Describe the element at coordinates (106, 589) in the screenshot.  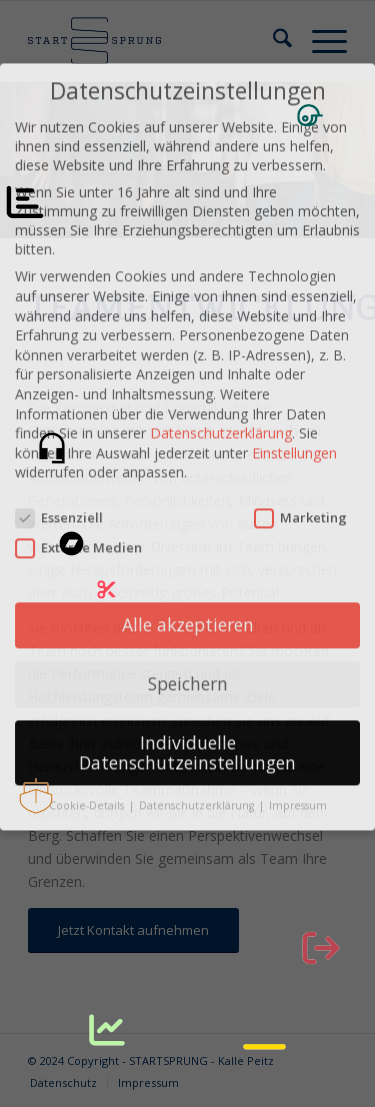
I see `cut selected content` at that location.